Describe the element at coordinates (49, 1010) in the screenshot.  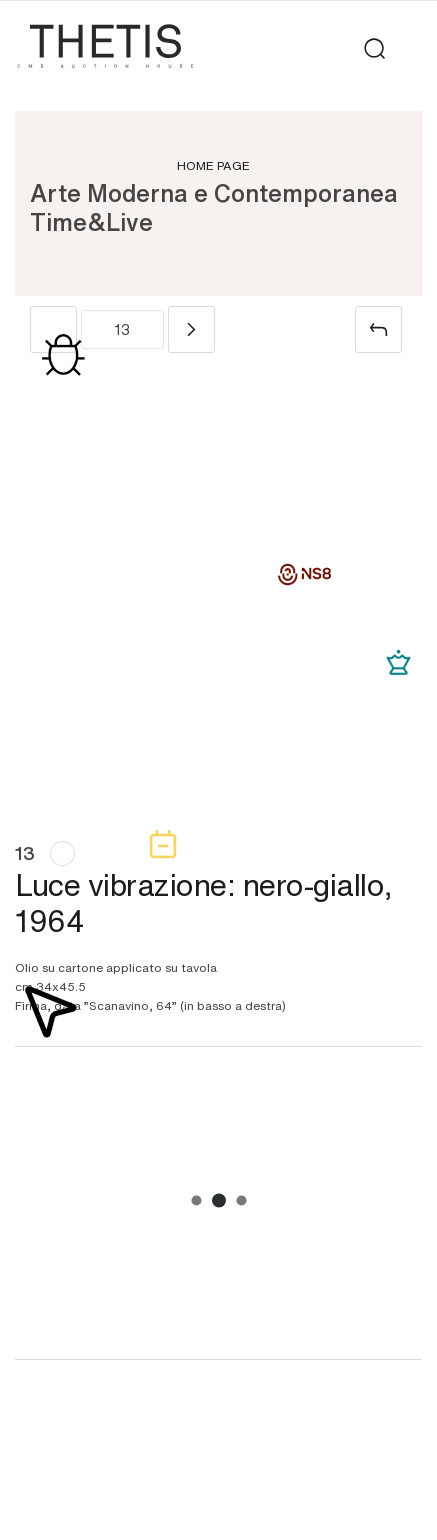
I see `cursor or pointer indicator` at that location.